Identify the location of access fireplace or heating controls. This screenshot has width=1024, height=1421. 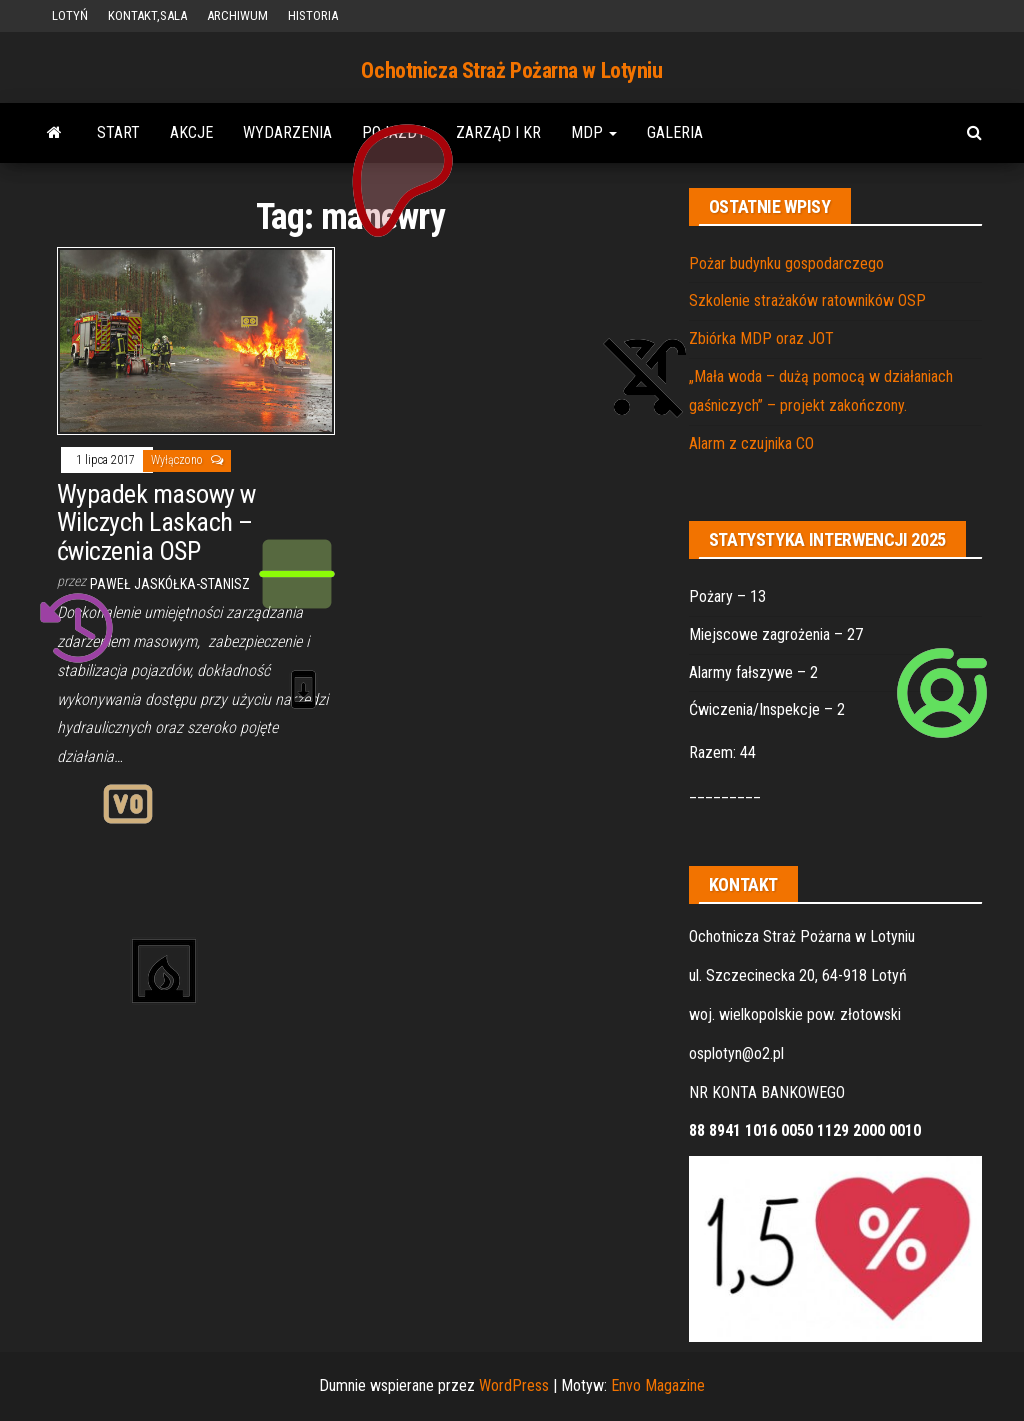
(164, 971).